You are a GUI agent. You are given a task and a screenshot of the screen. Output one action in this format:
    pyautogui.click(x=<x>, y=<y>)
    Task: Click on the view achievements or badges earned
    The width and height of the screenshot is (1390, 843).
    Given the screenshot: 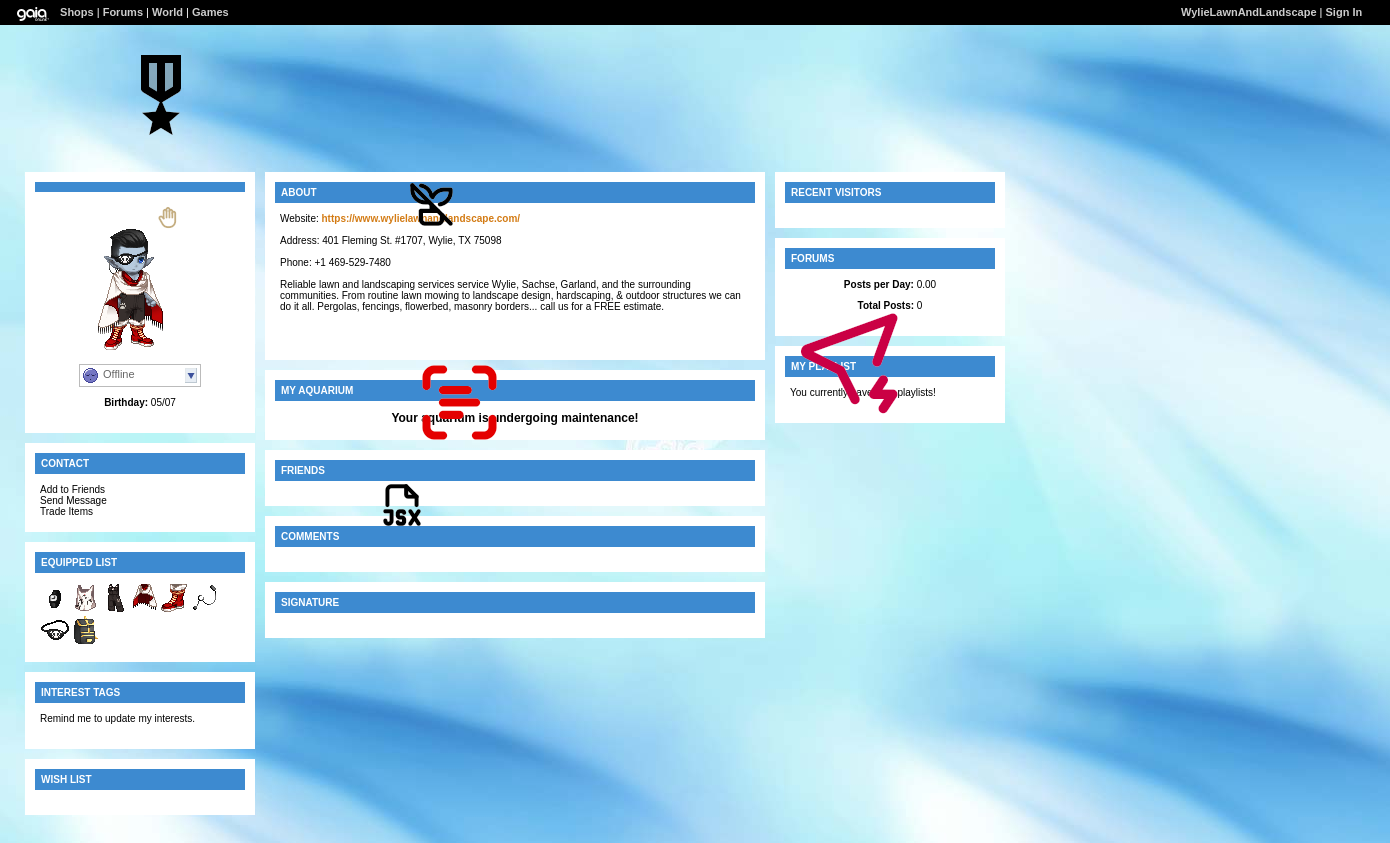 What is the action you would take?
    pyautogui.click(x=161, y=95)
    